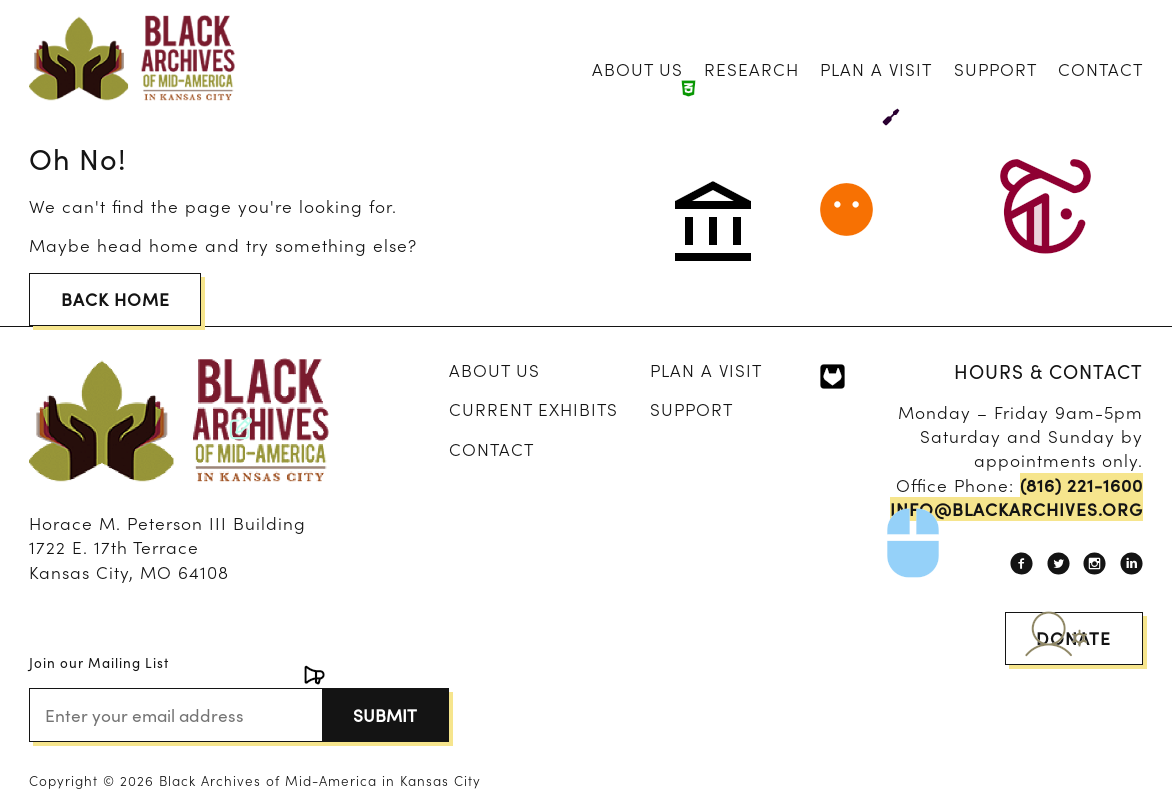 Image resolution: width=1172 pixels, height=807 pixels. I want to click on indicates CSS3 styling or stylesheet functionality, so click(688, 88).